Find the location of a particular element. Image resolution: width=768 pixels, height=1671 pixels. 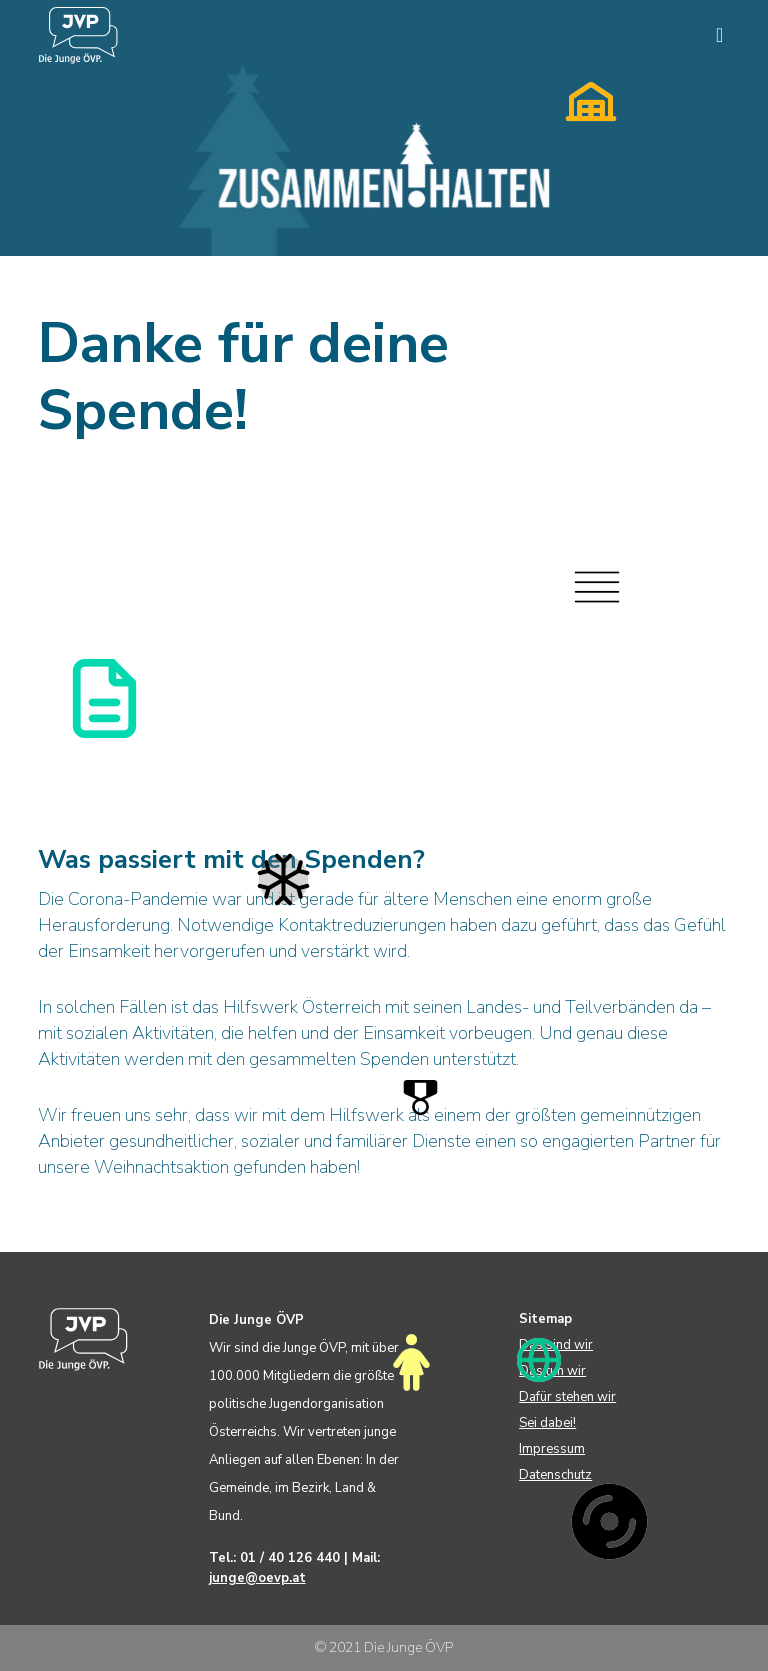

switch language or region settings is located at coordinates (539, 1360).